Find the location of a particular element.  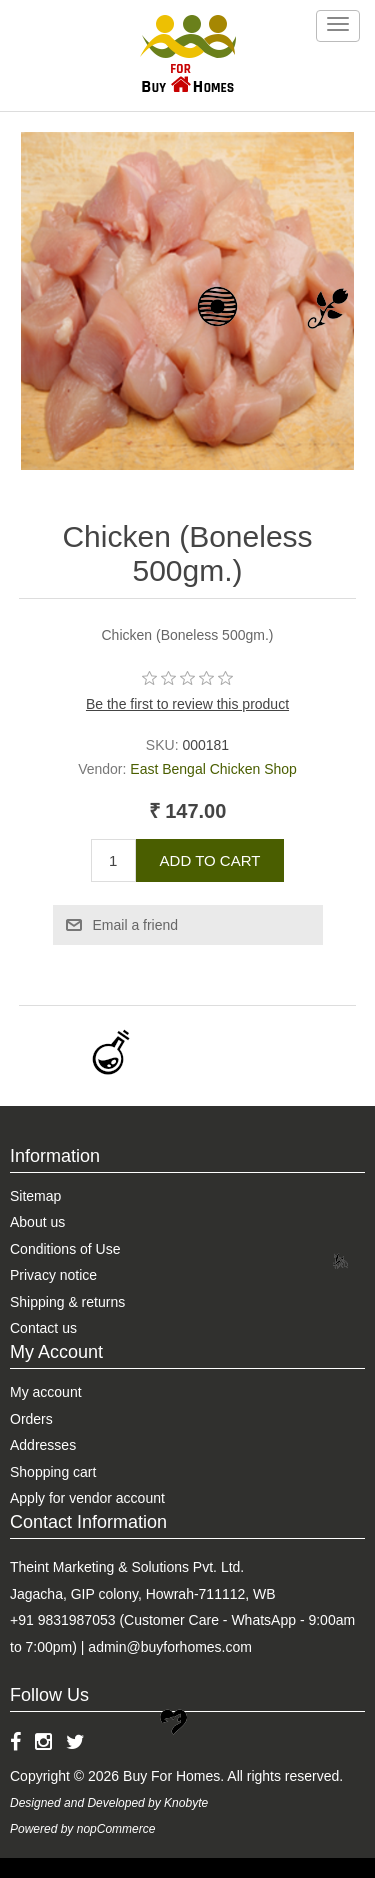

use a health or mana potion is located at coordinates (112, 1052).